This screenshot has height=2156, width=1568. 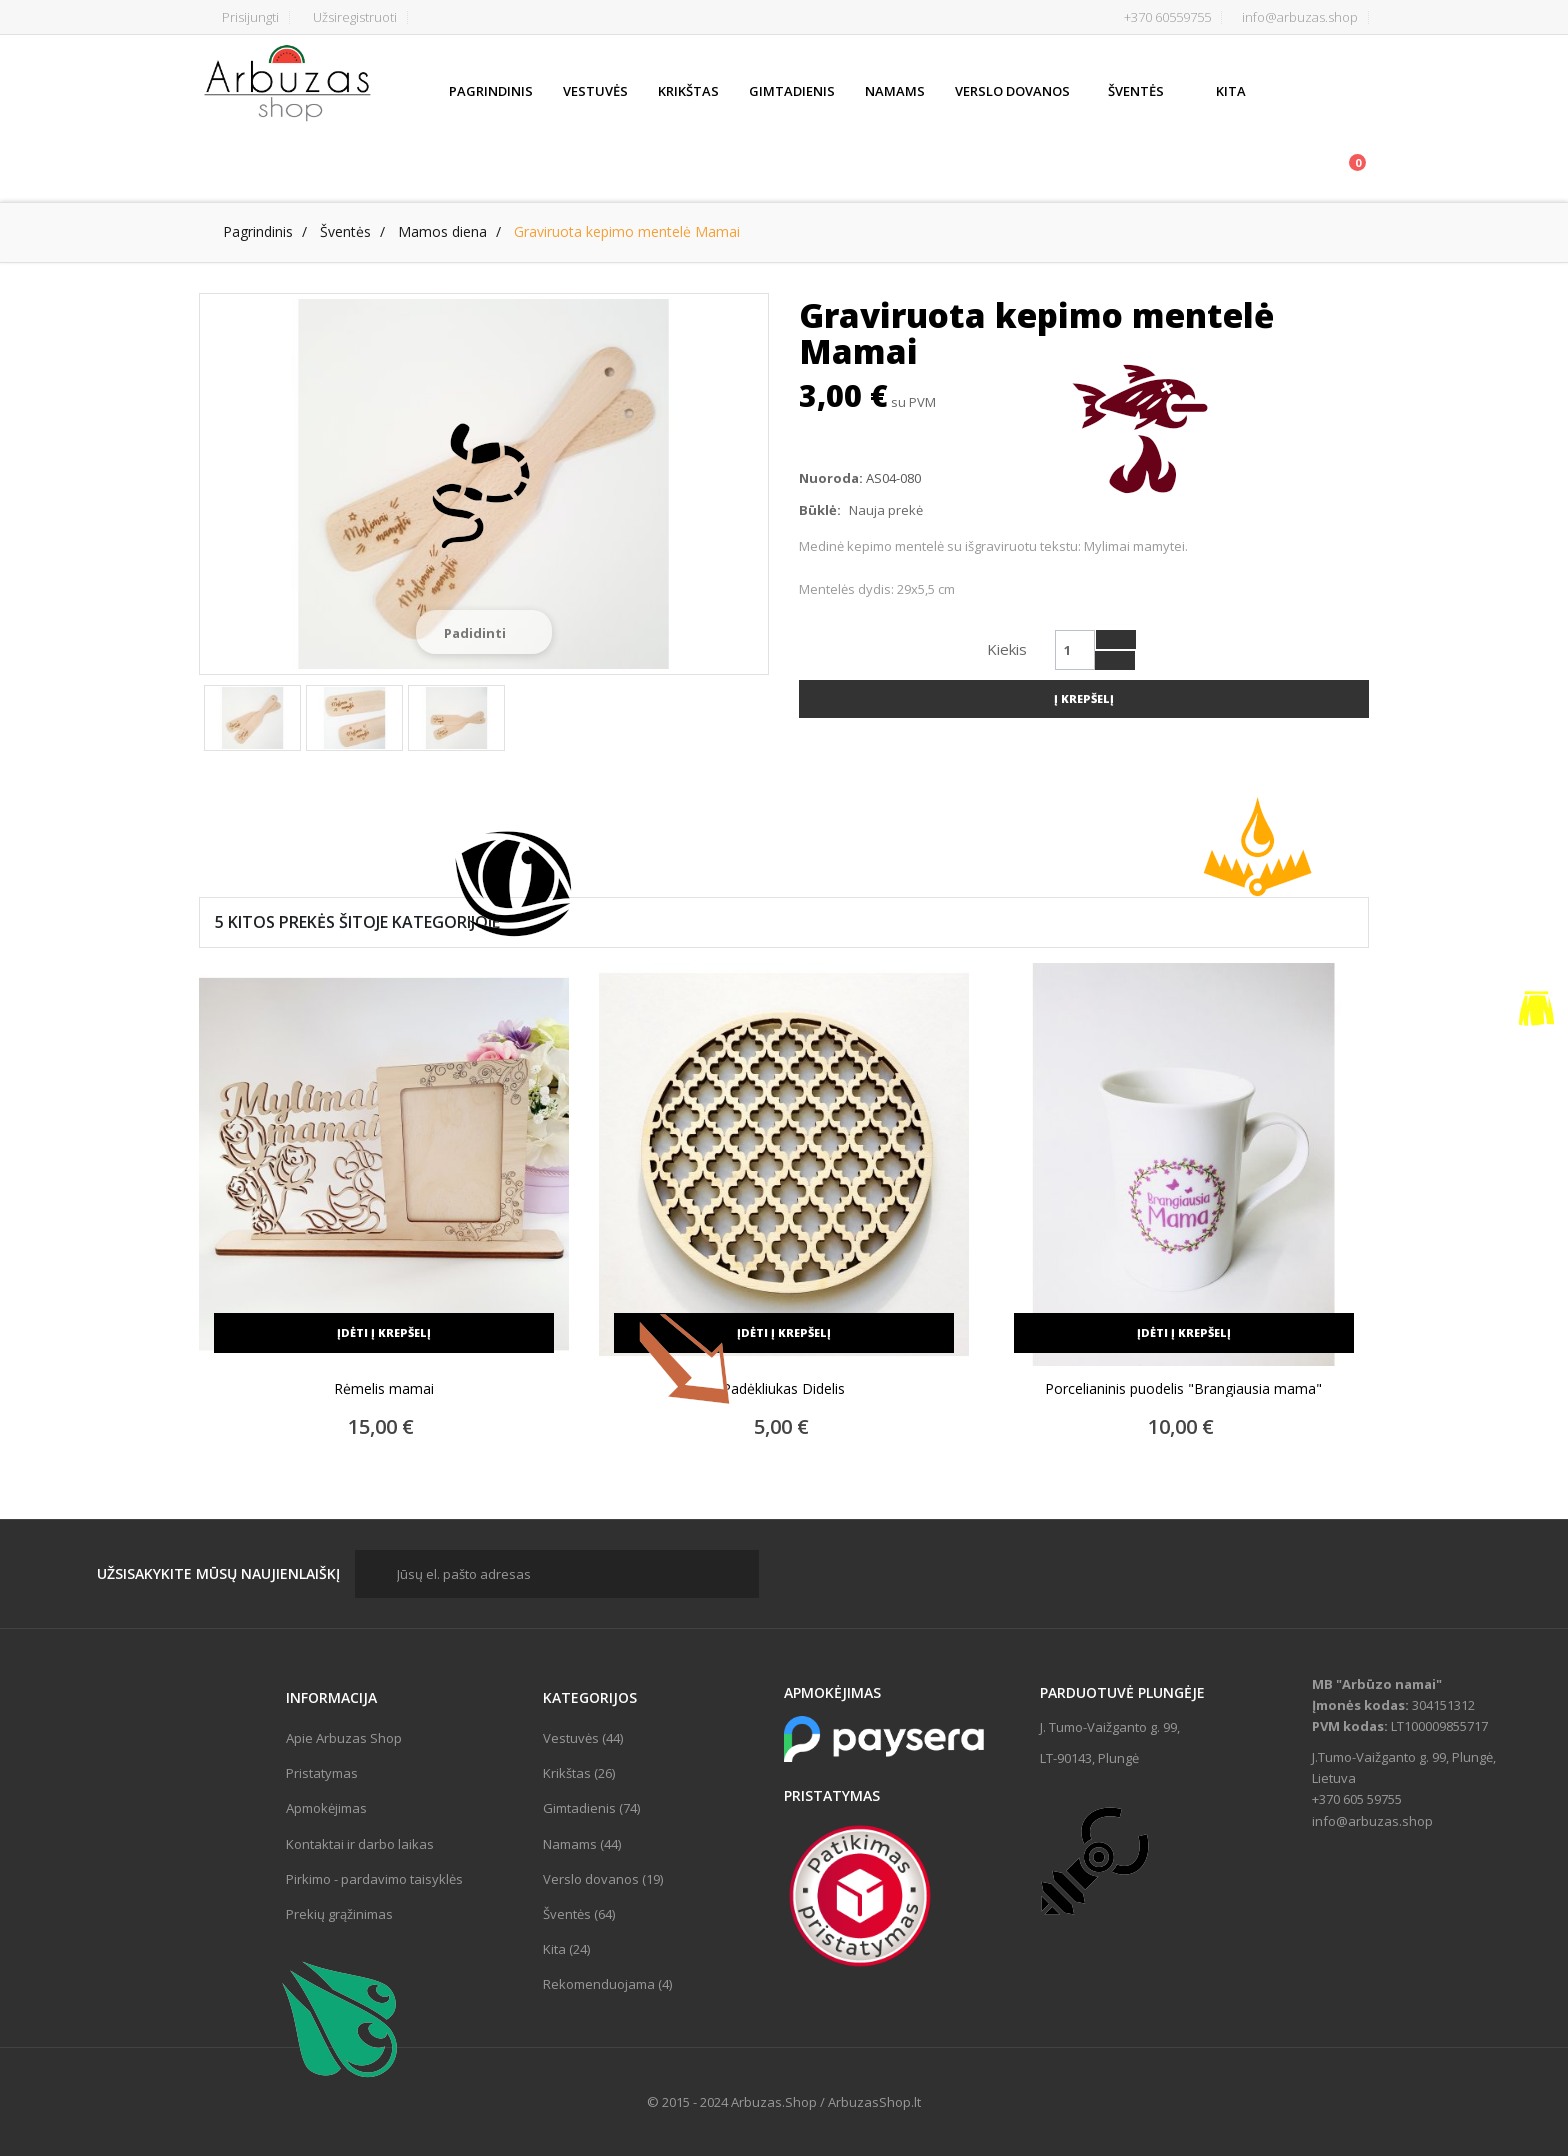 I want to click on view liquid or water-related resources, so click(x=339, y=2018).